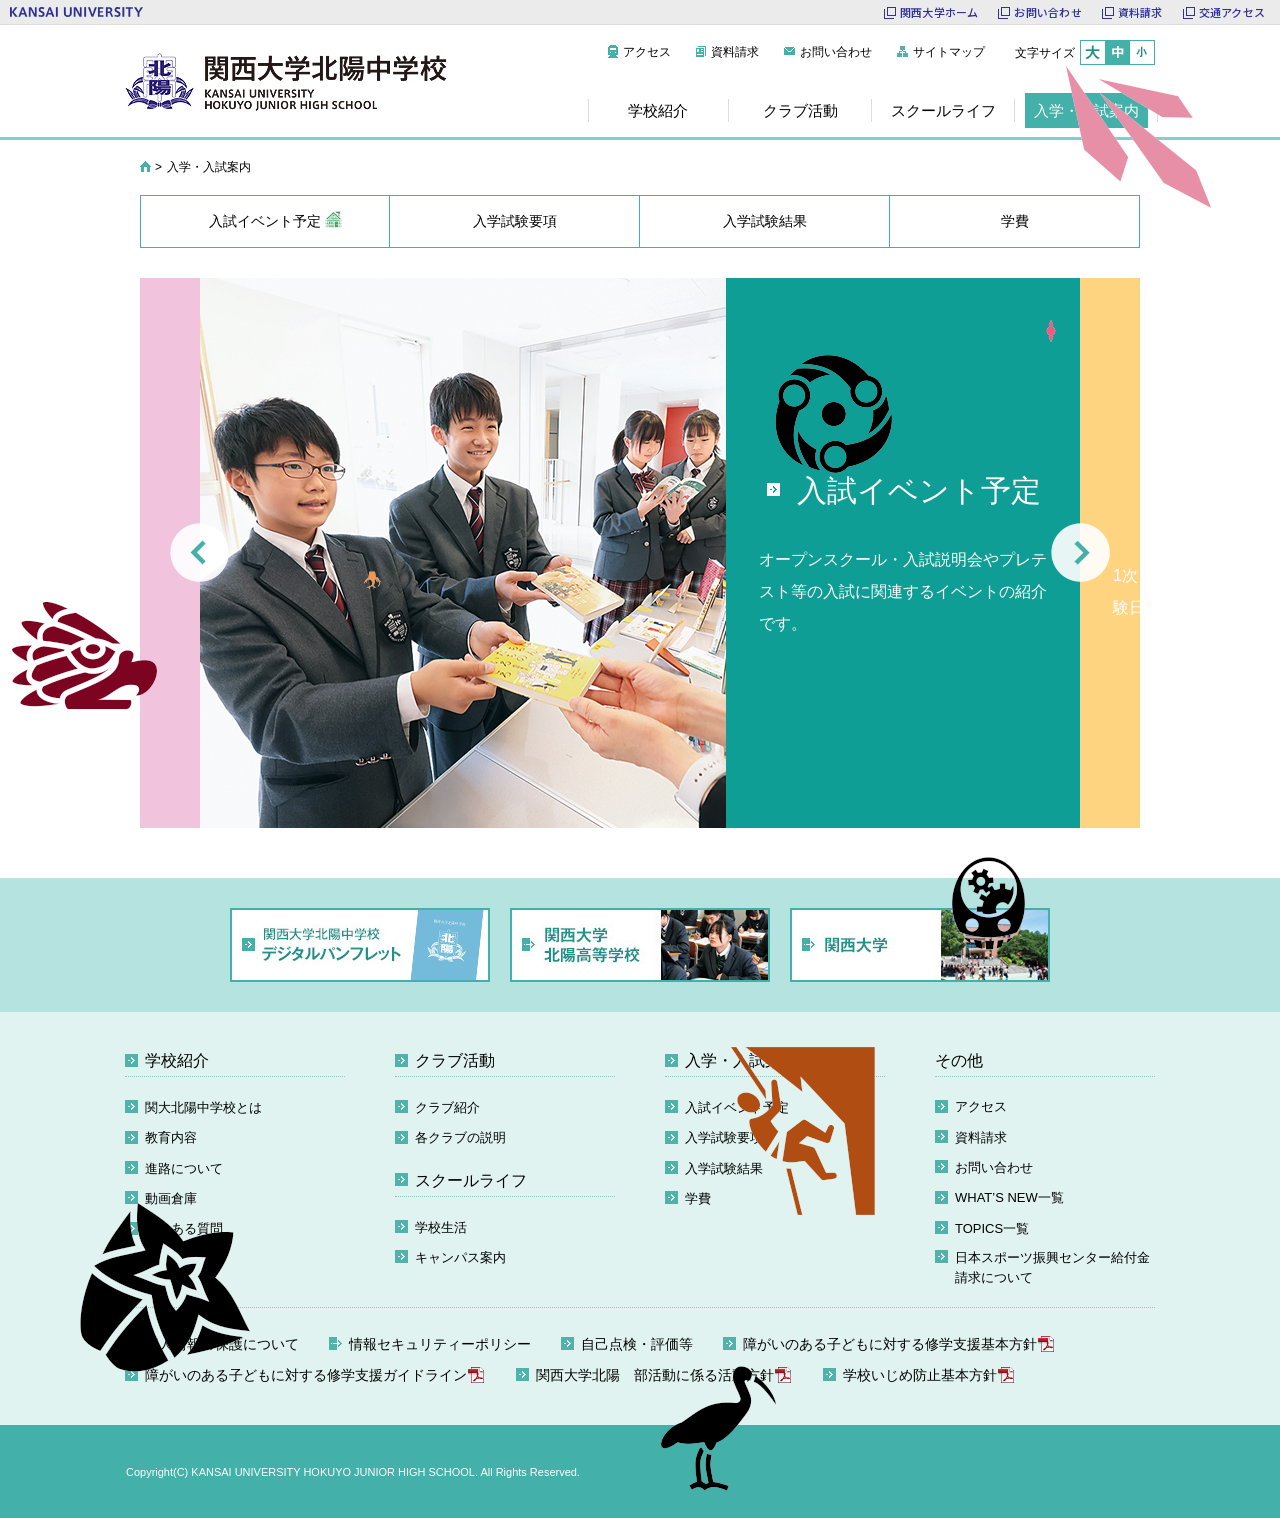 This screenshot has width=1280, height=1518. What do you see at coordinates (1137, 135) in the screenshot?
I see `collect or earn gems in a game` at bounding box center [1137, 135].